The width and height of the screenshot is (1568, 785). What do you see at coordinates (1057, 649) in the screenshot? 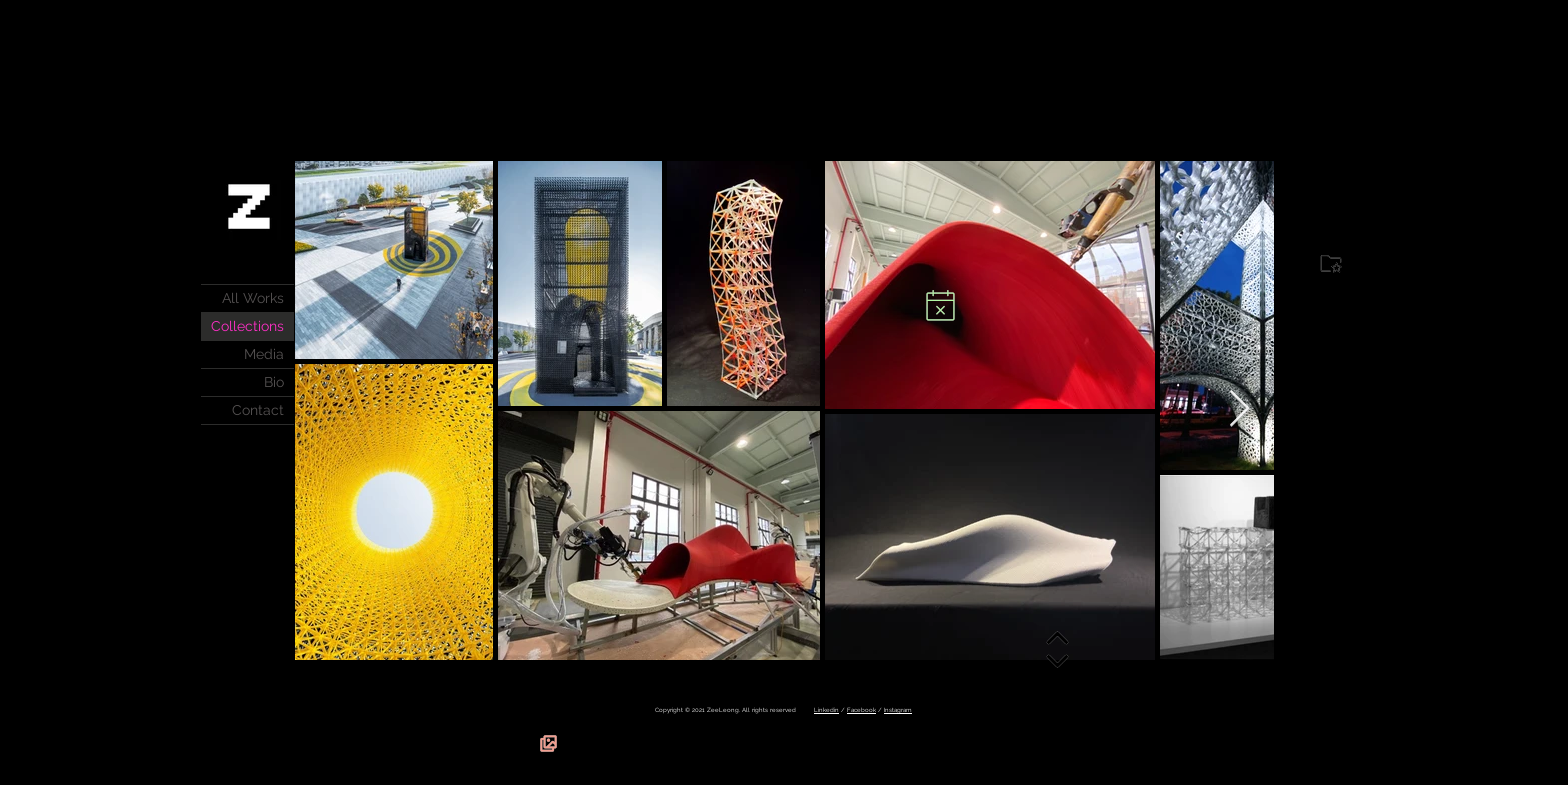
I see `expand or collapse a dropdown menu` at bounding box center [1057, 649].